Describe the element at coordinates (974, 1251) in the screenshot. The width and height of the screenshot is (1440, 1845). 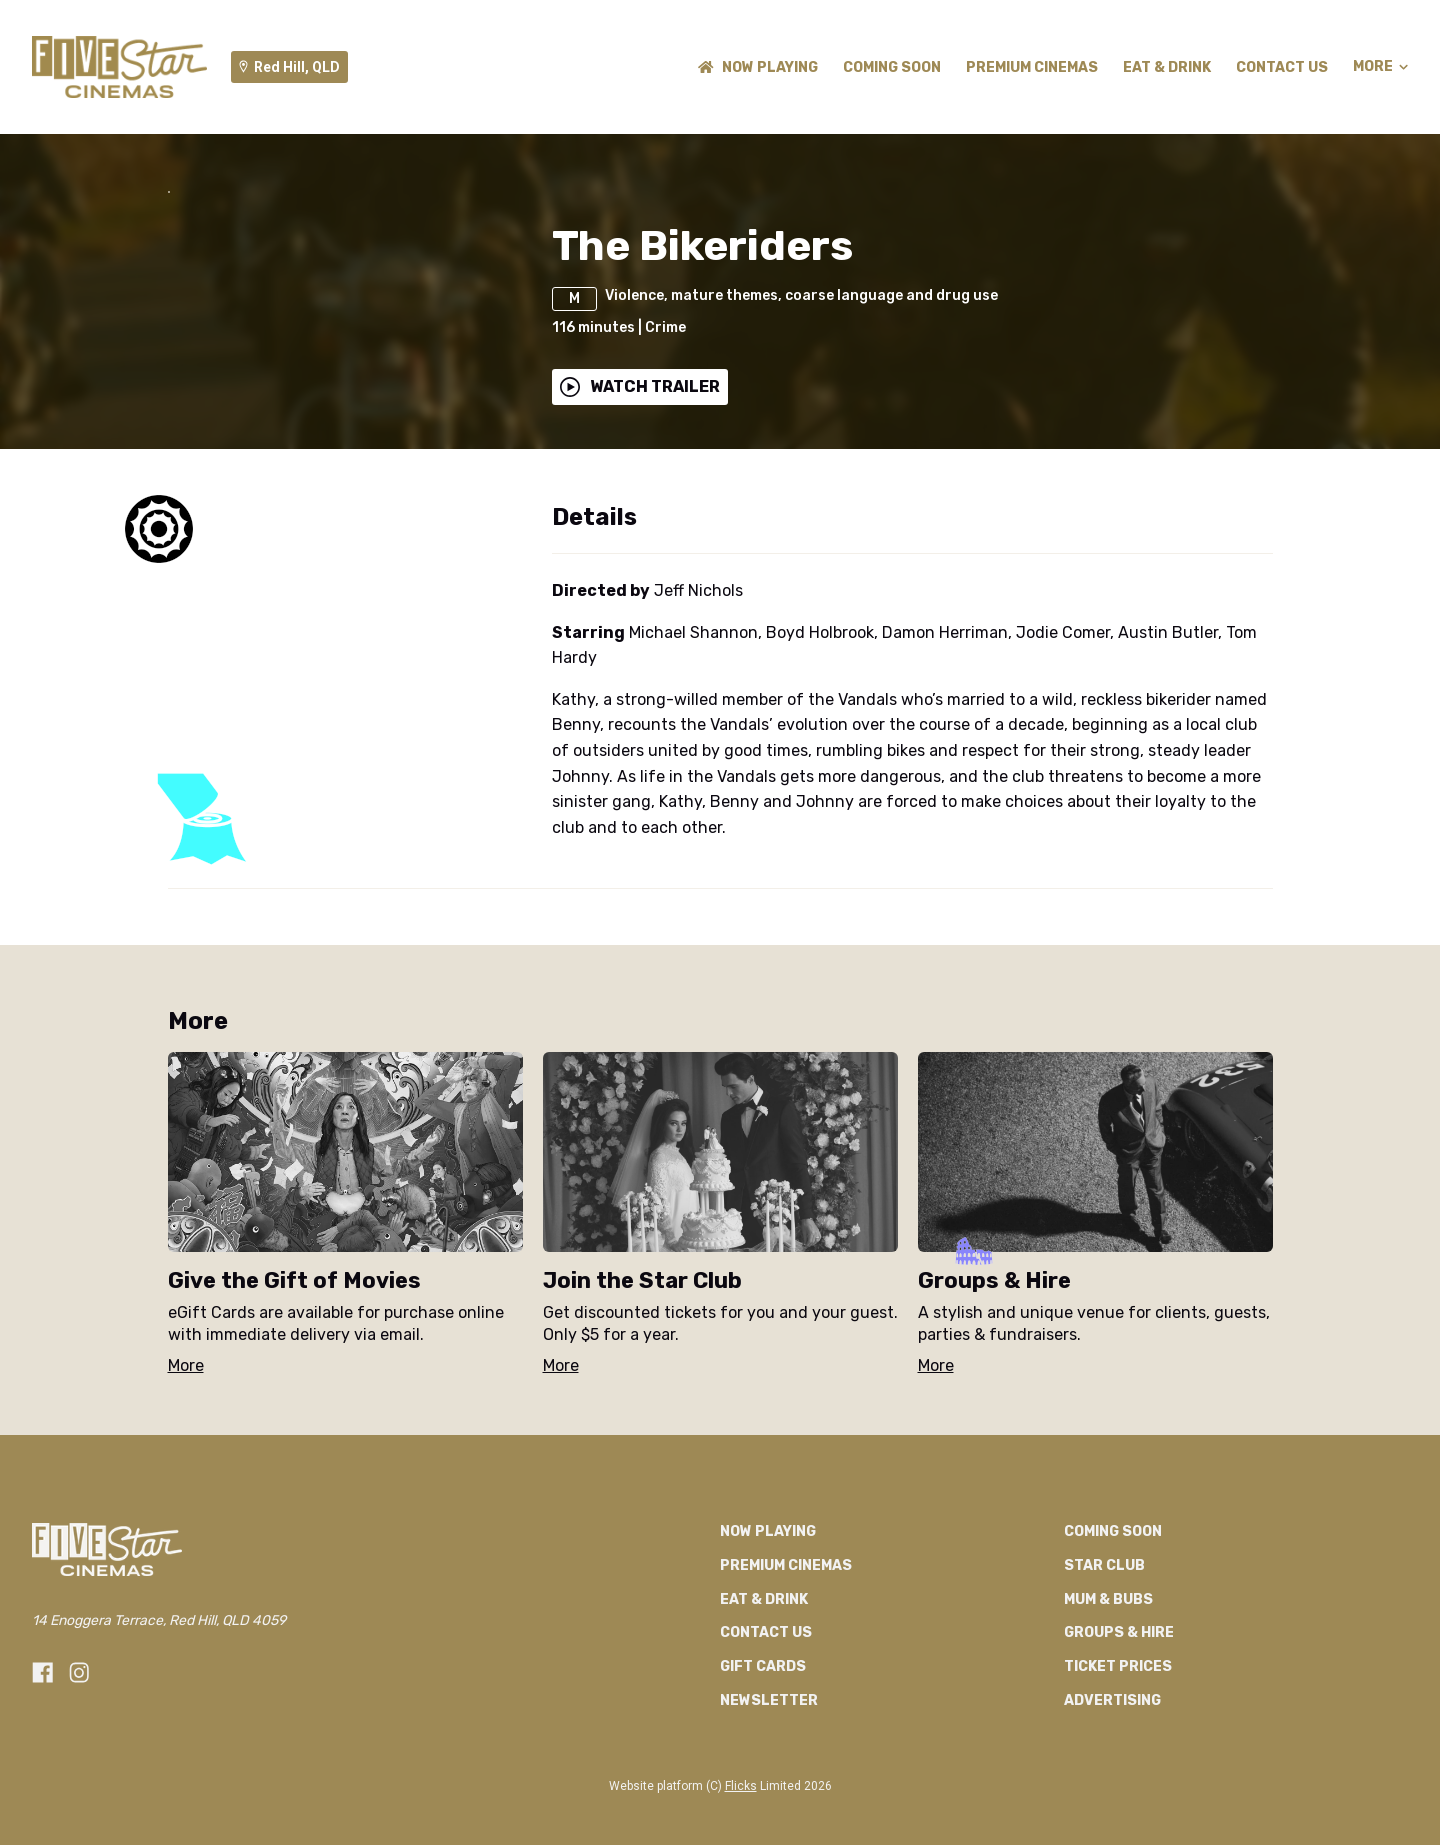
I see `view historical landmarks or monuments` at that location.